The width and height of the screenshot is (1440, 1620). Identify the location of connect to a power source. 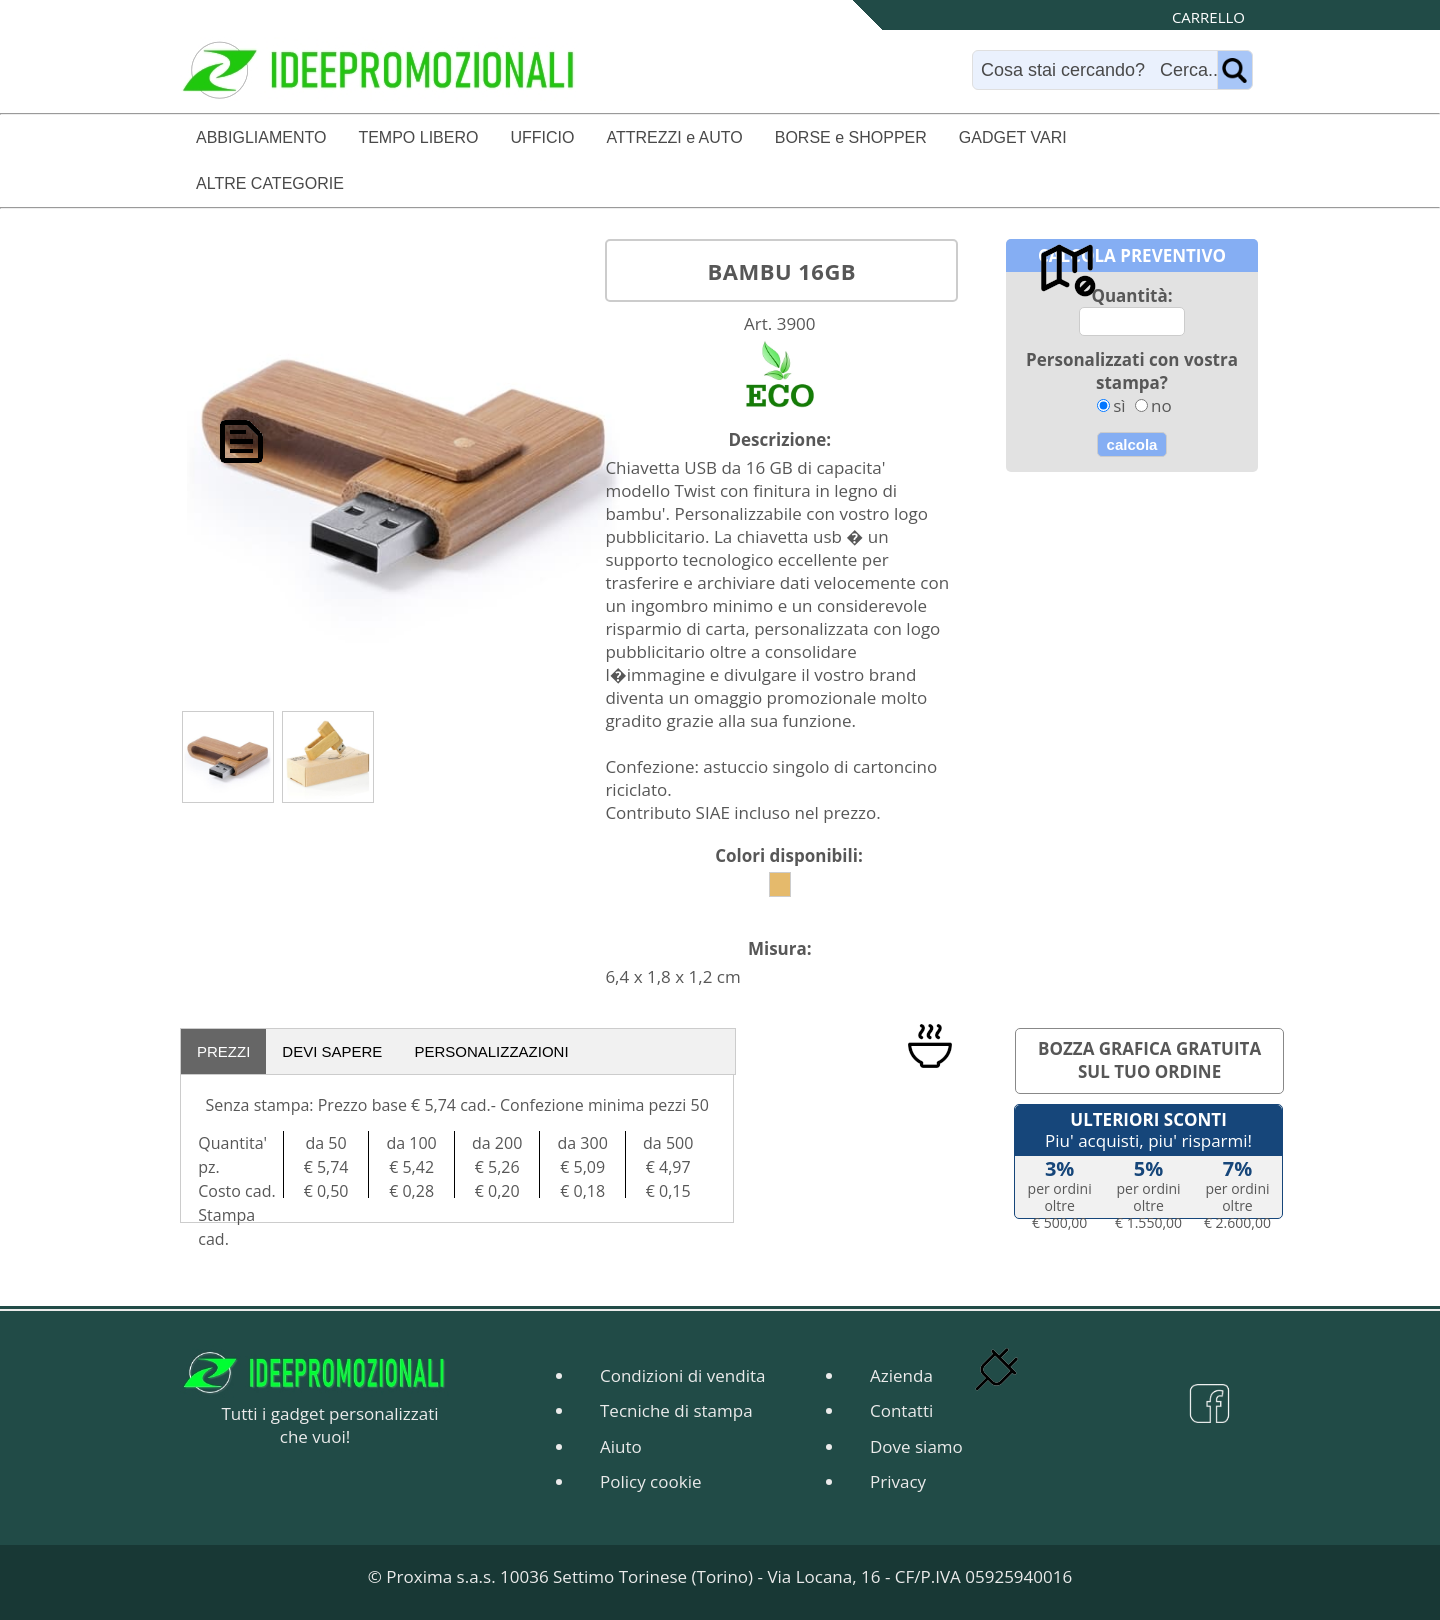
(996, 1370).